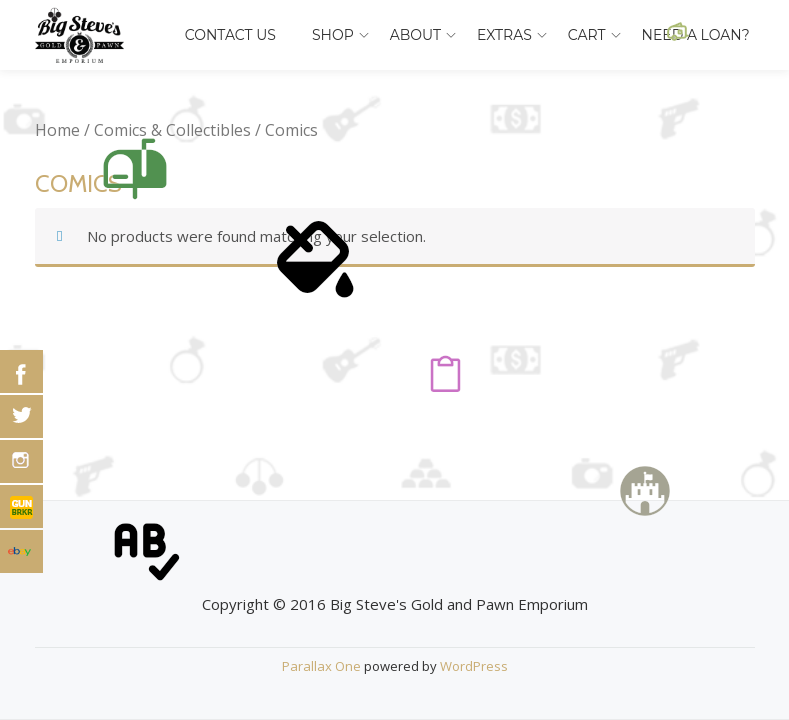  I want to click on fill an area with color, so click(313, 257).